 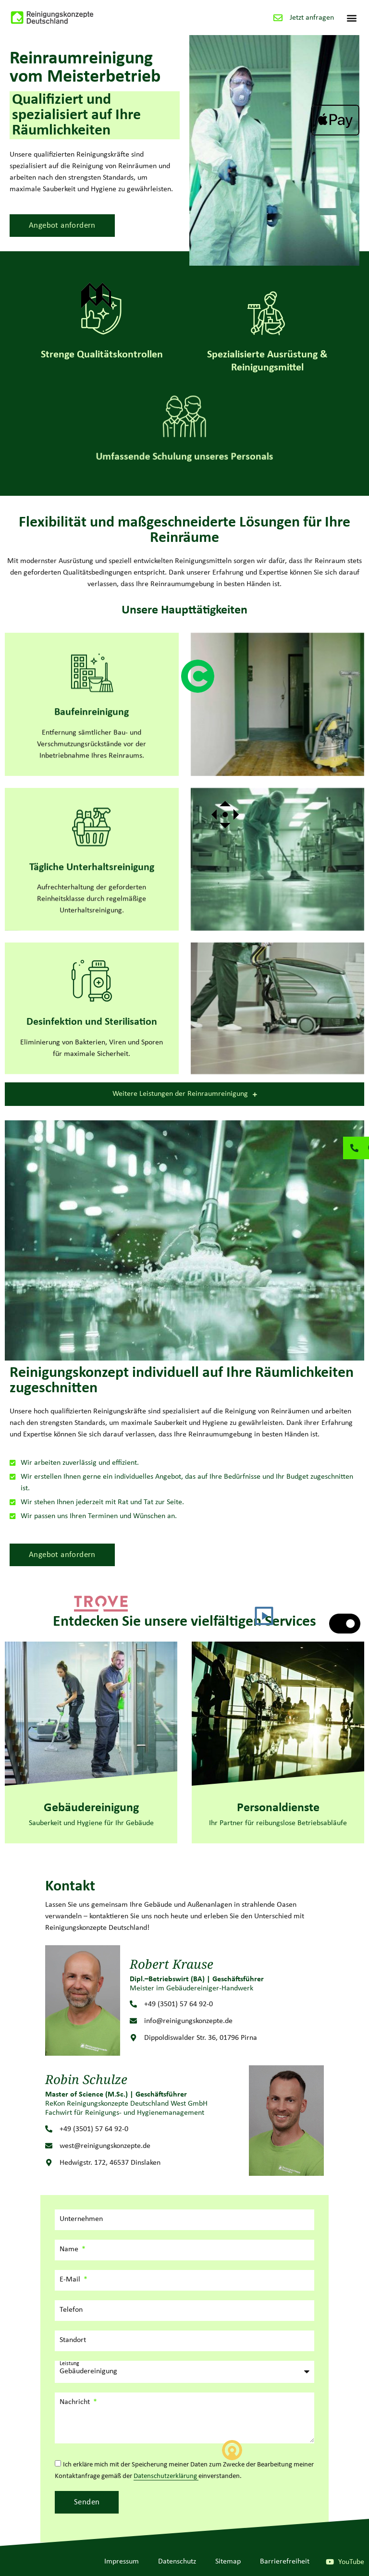 What do you see at coordinates (335, 120) in the screenshot?
I see `pay with Apple Pay` at bounding box center [335, 120].